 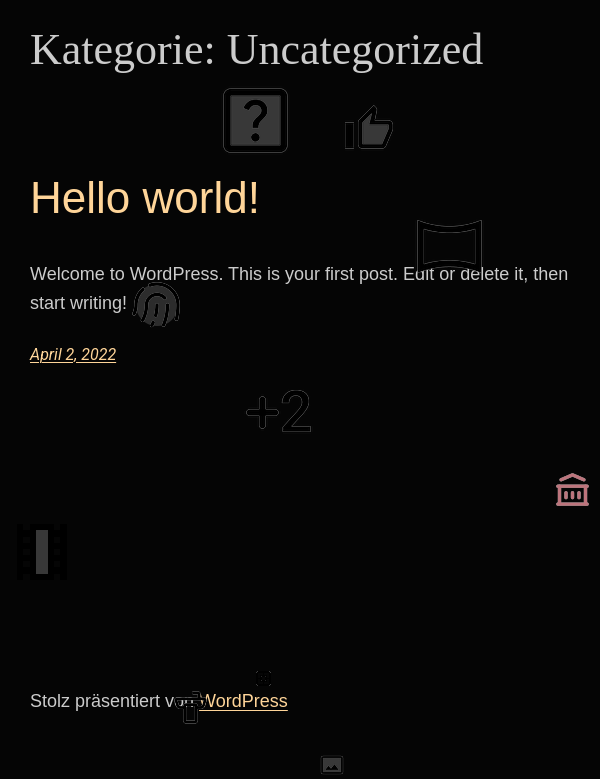 I want to click on access help center or support resources, so click(x=255, y=120).